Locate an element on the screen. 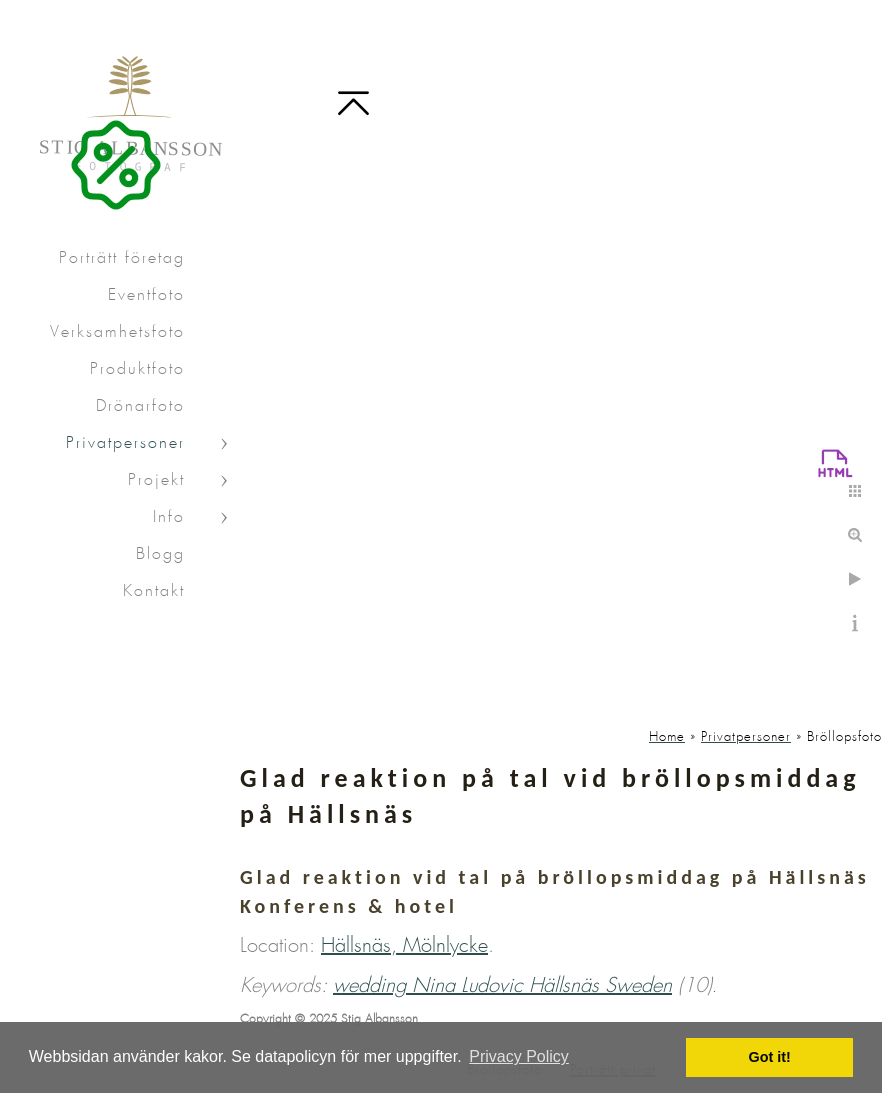  view available discounts or promotions is located at coordinates (116, 165).